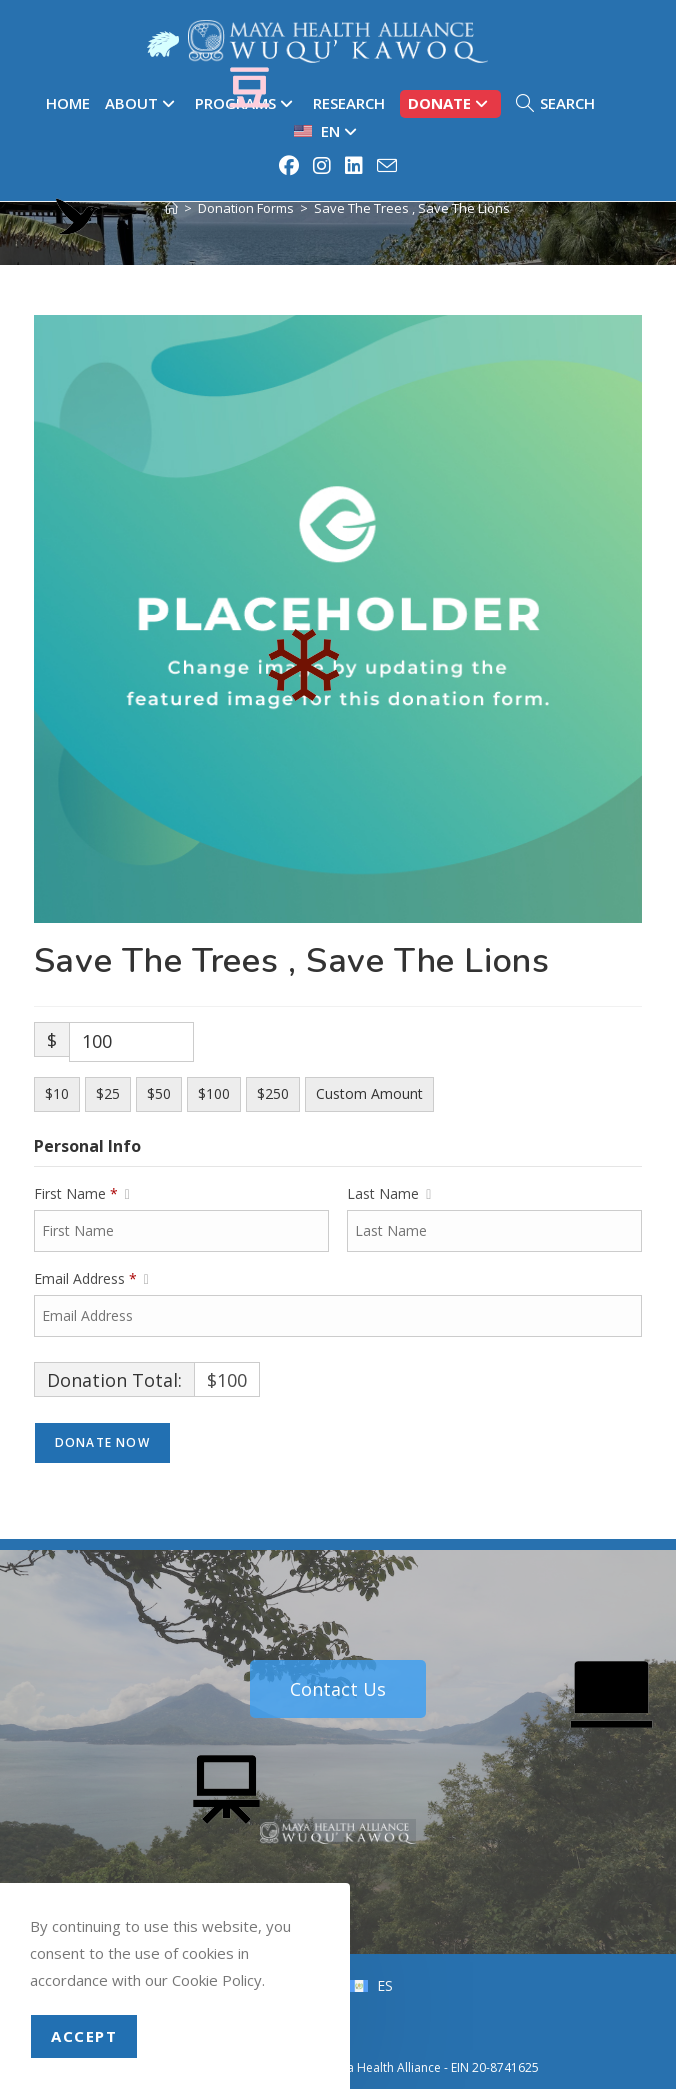 The width and height of the screenshot is (676, 2089). Describe the element at coordinates (226, 1788) in the screenshot. I see `create a new artboard` at that location.